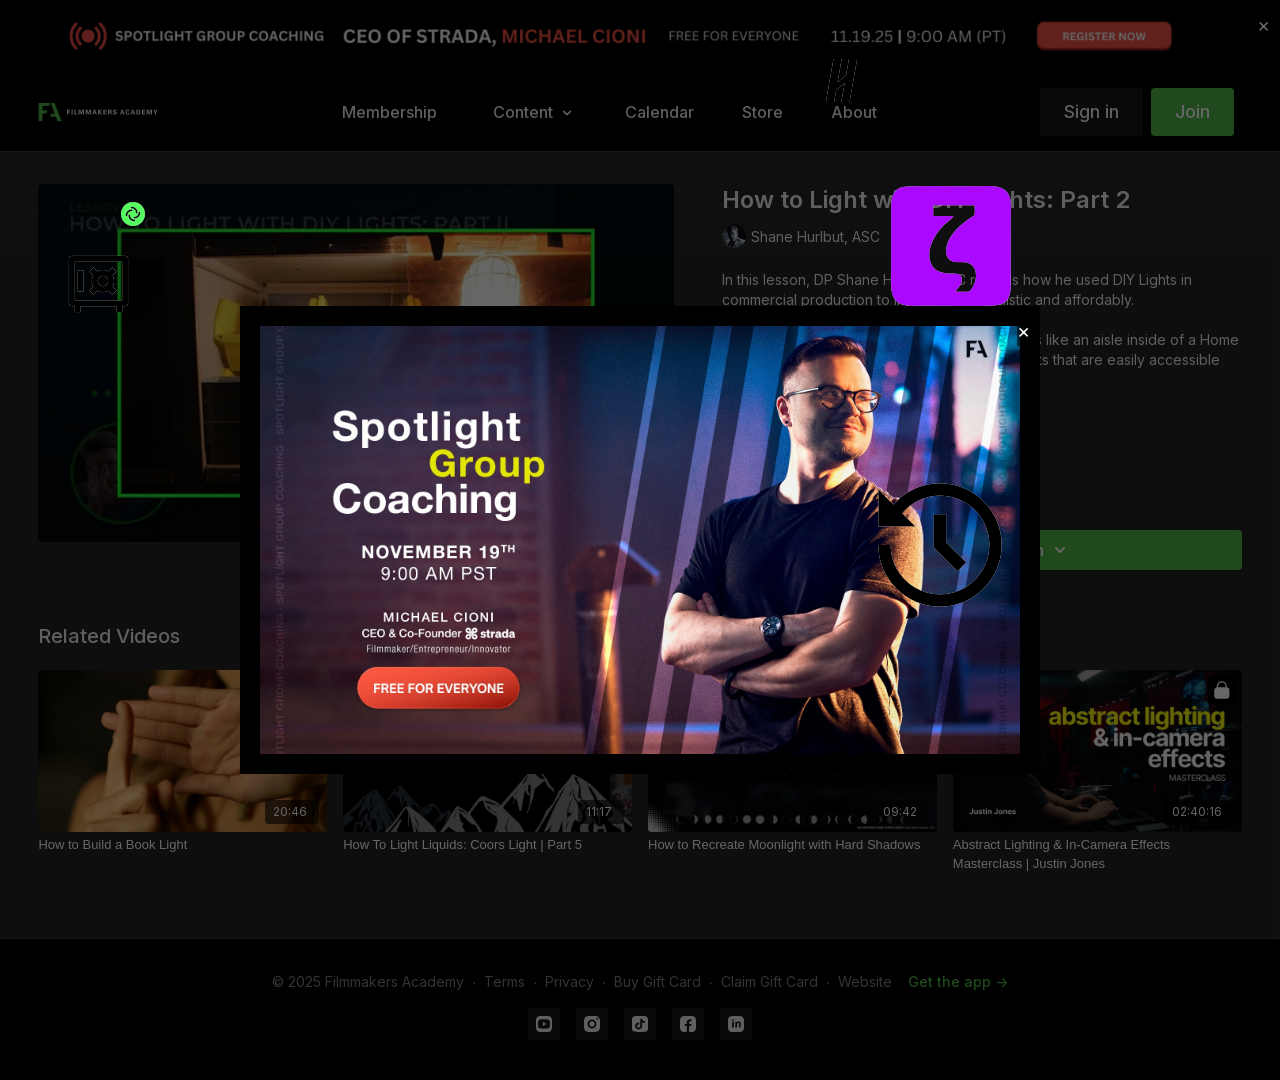 The image size is (1280, 1080). What do you see at coordinates (133, 214) in the screenshot?
I see `open Element messaging app` at bounding box center [133, 214].